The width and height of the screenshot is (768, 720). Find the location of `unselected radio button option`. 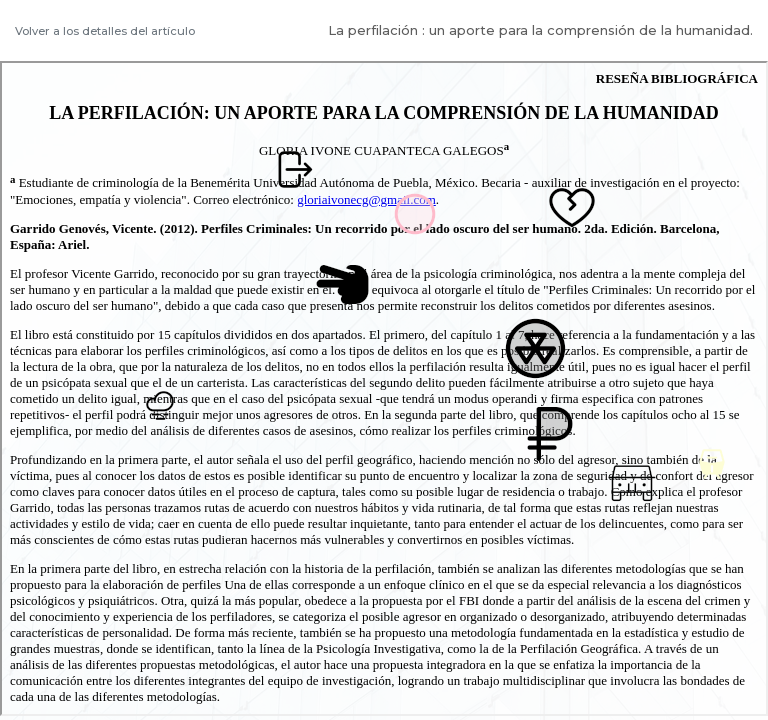

unselected radio button option is located at coordinates (415, 214).